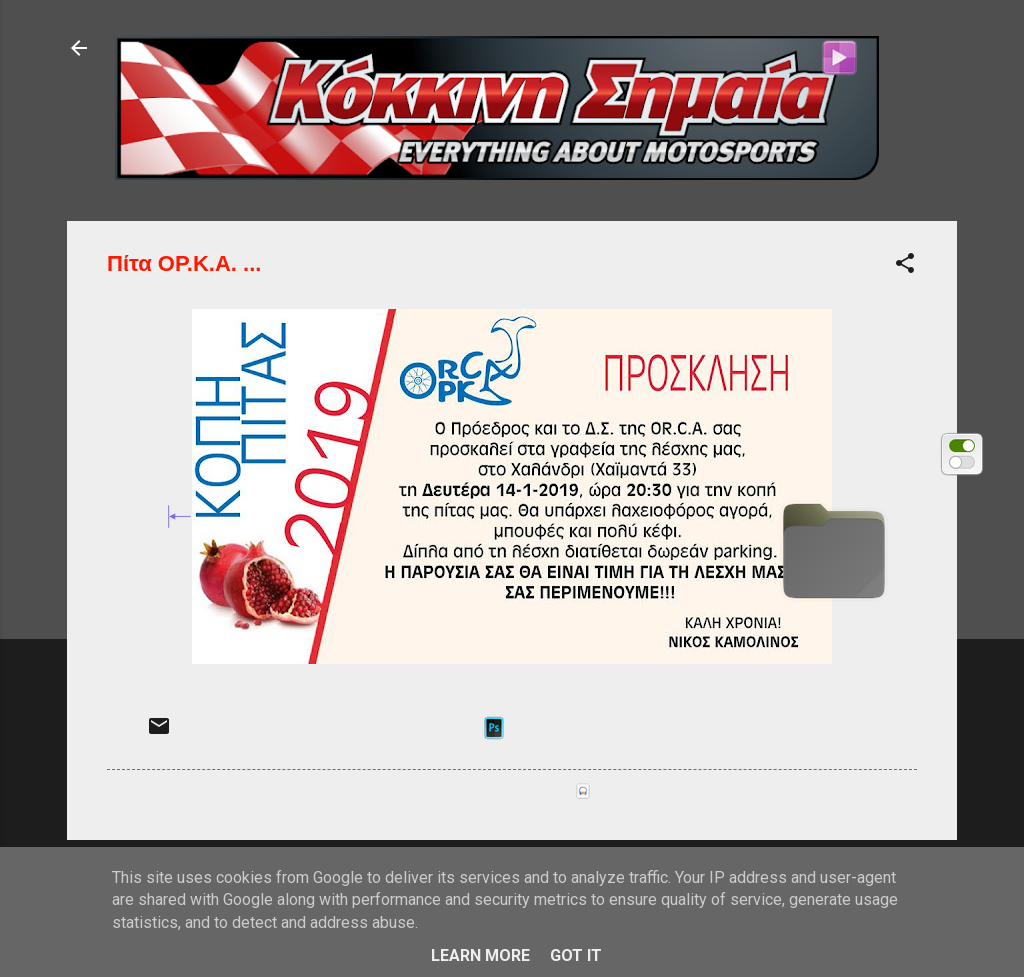 This screenshot has height=977, width=1024. Describe the element at coordinates (839, 57) in the screenshot. I see `access media codec settings` at that location.